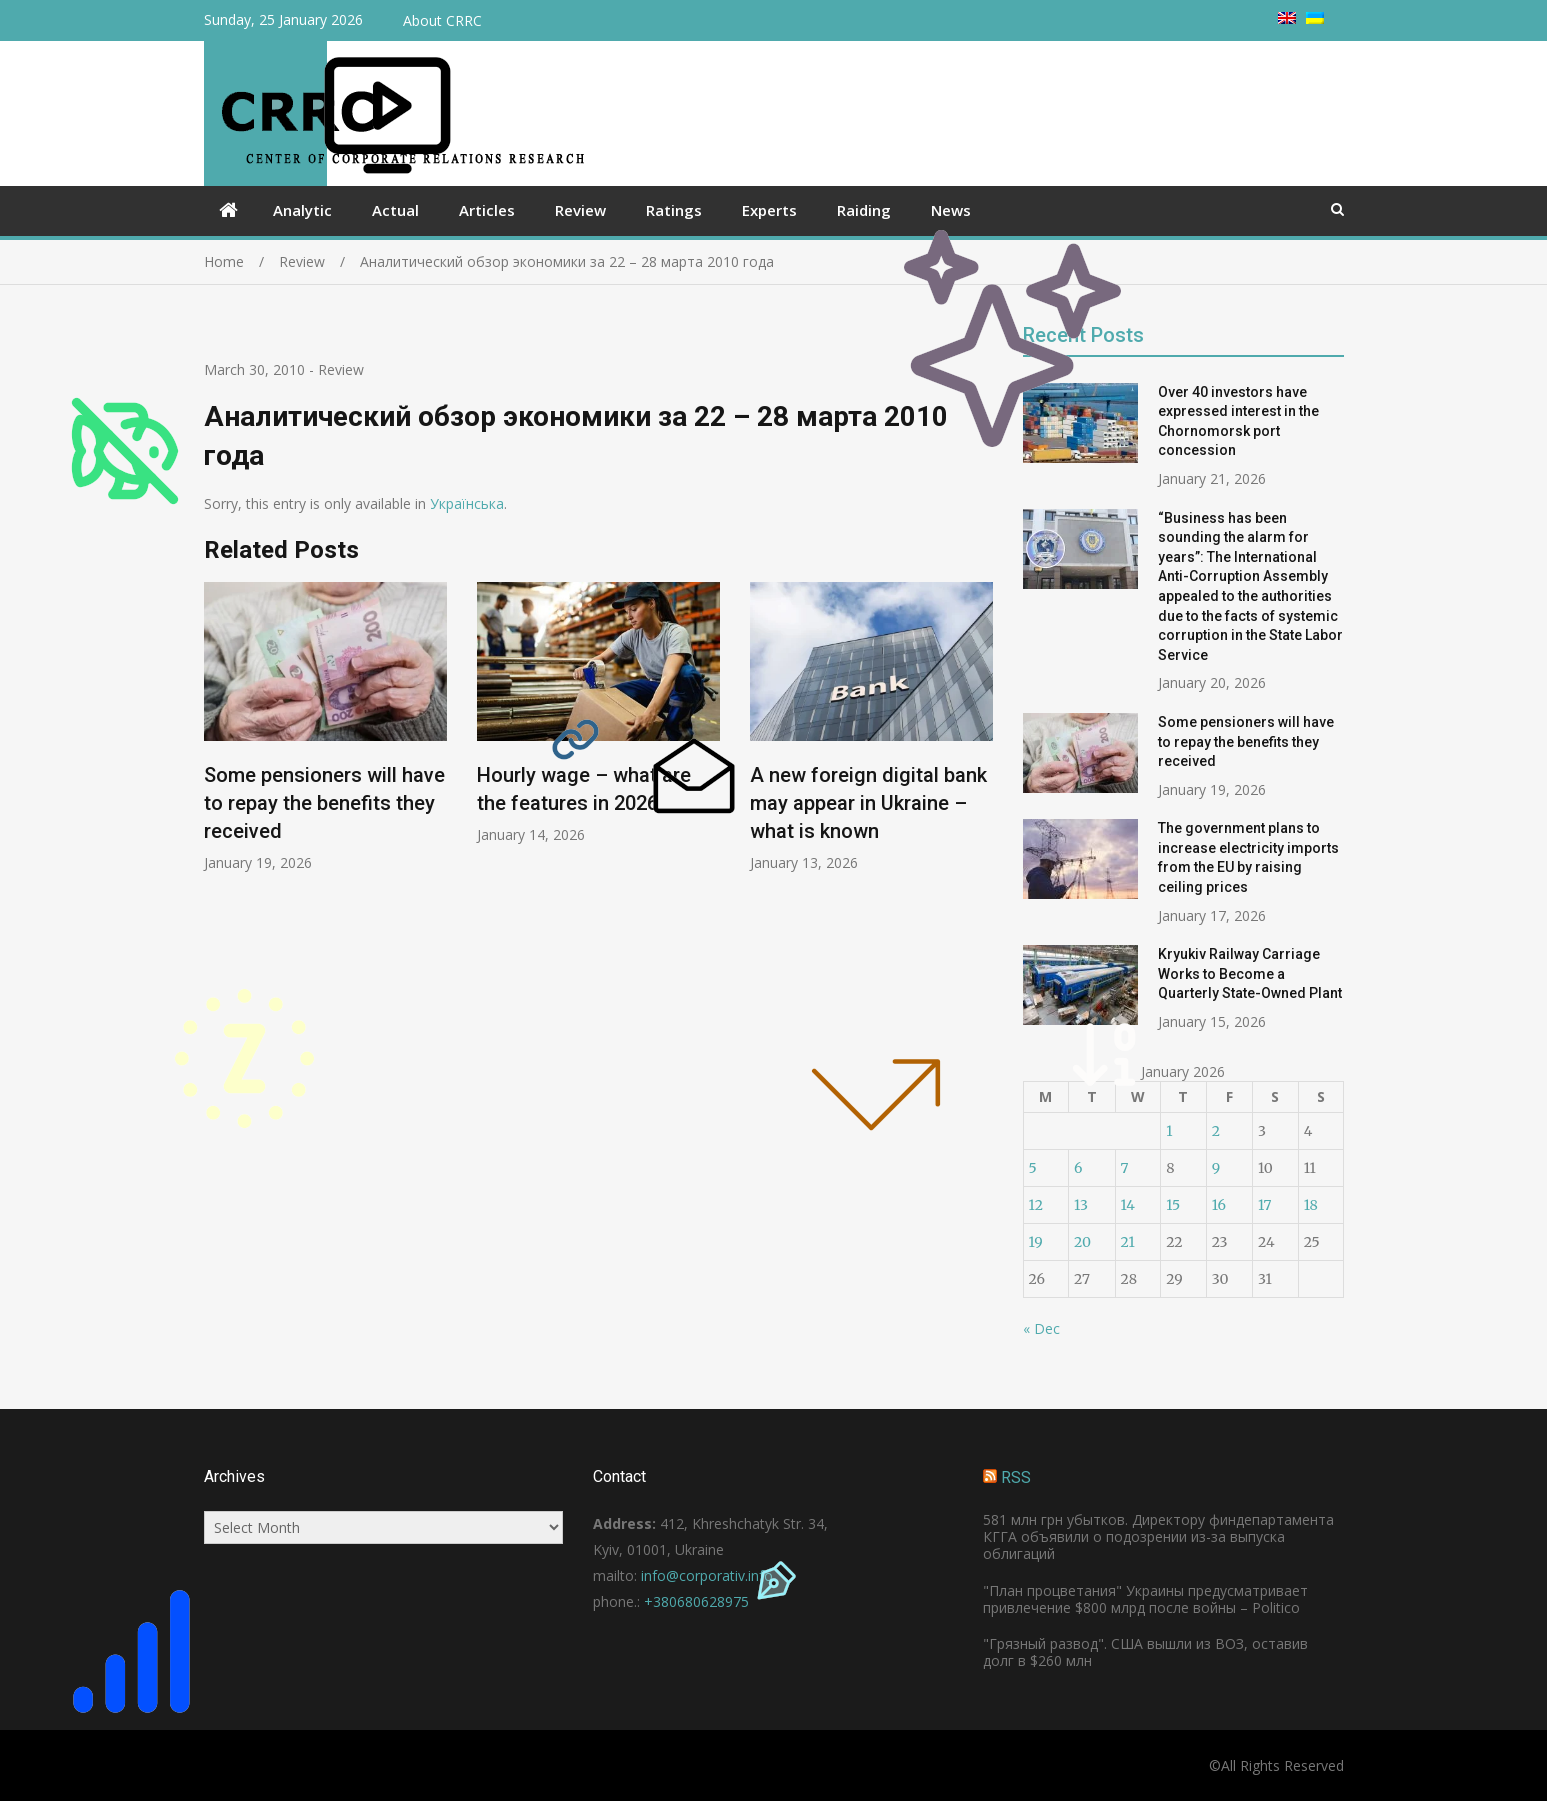  What do you see at coordinates (154, 1645) in the screenshot?
I see `indicates strong cellular network signal` at bounding box center [154, 1645].